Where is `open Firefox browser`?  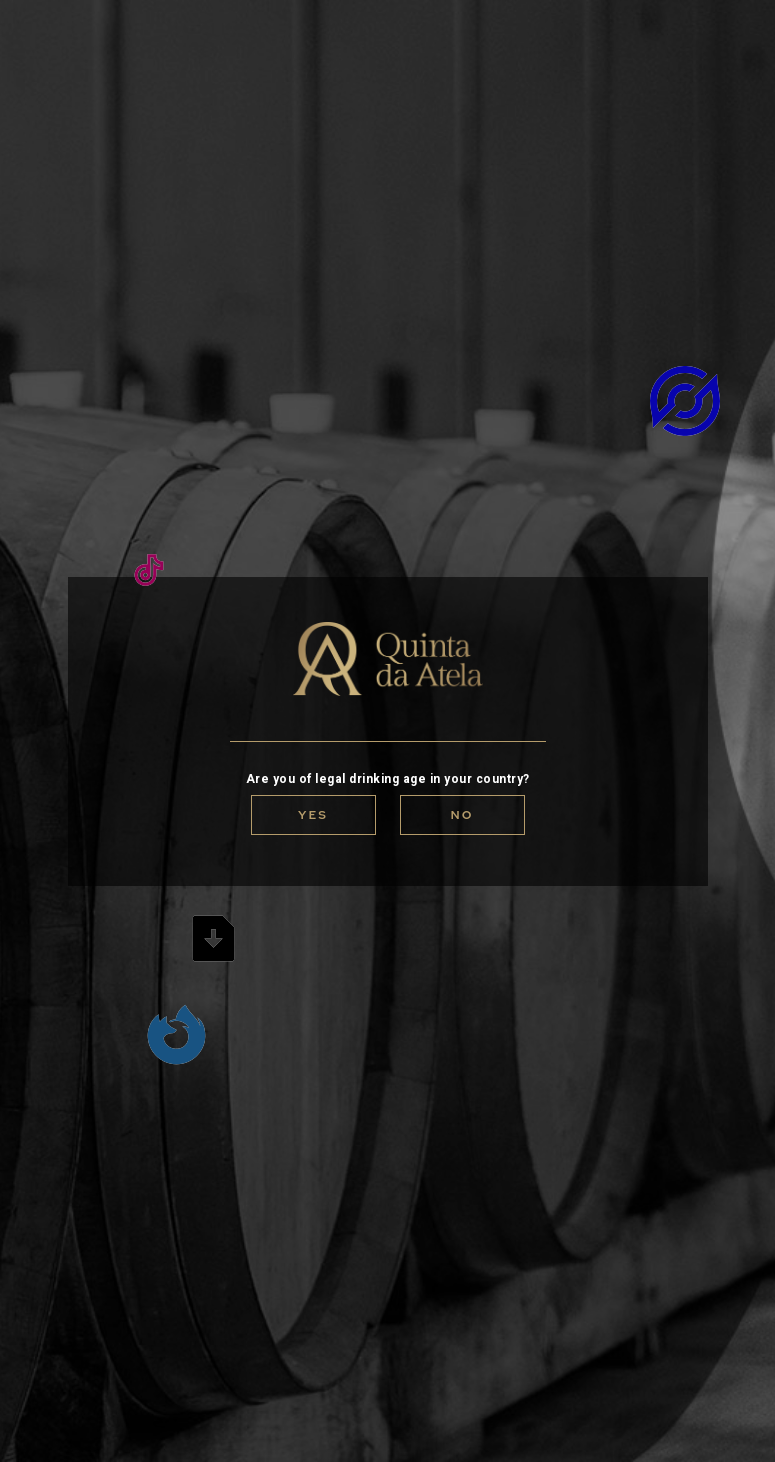
open Firefox browser is located at coordinates (176, 1035).